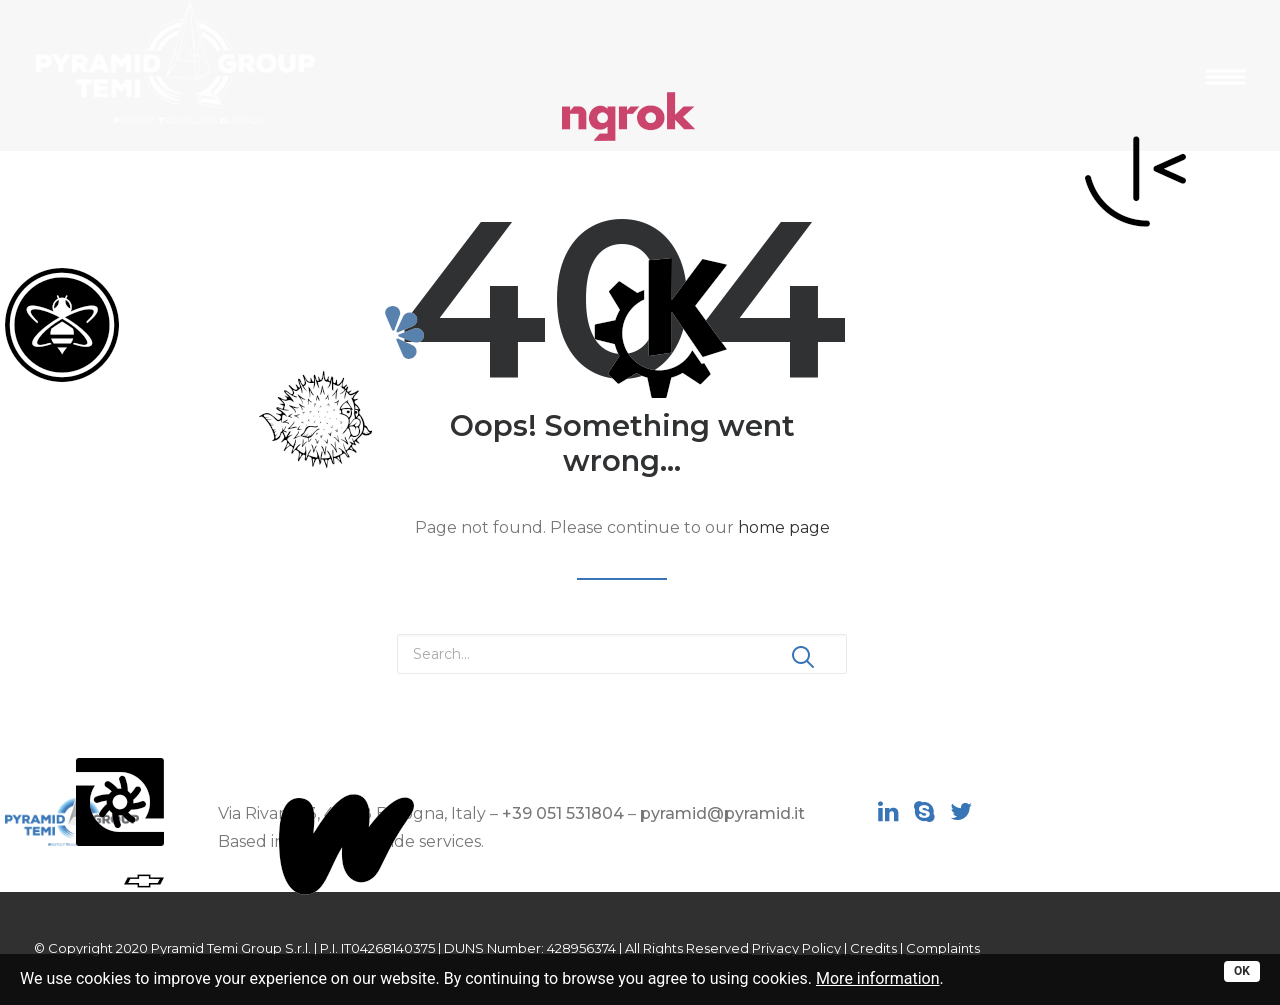  What do you see at coordinates (144, 881) in the screenshot?
I see `chevrolet brand logo` at bounding box center [144, 881].